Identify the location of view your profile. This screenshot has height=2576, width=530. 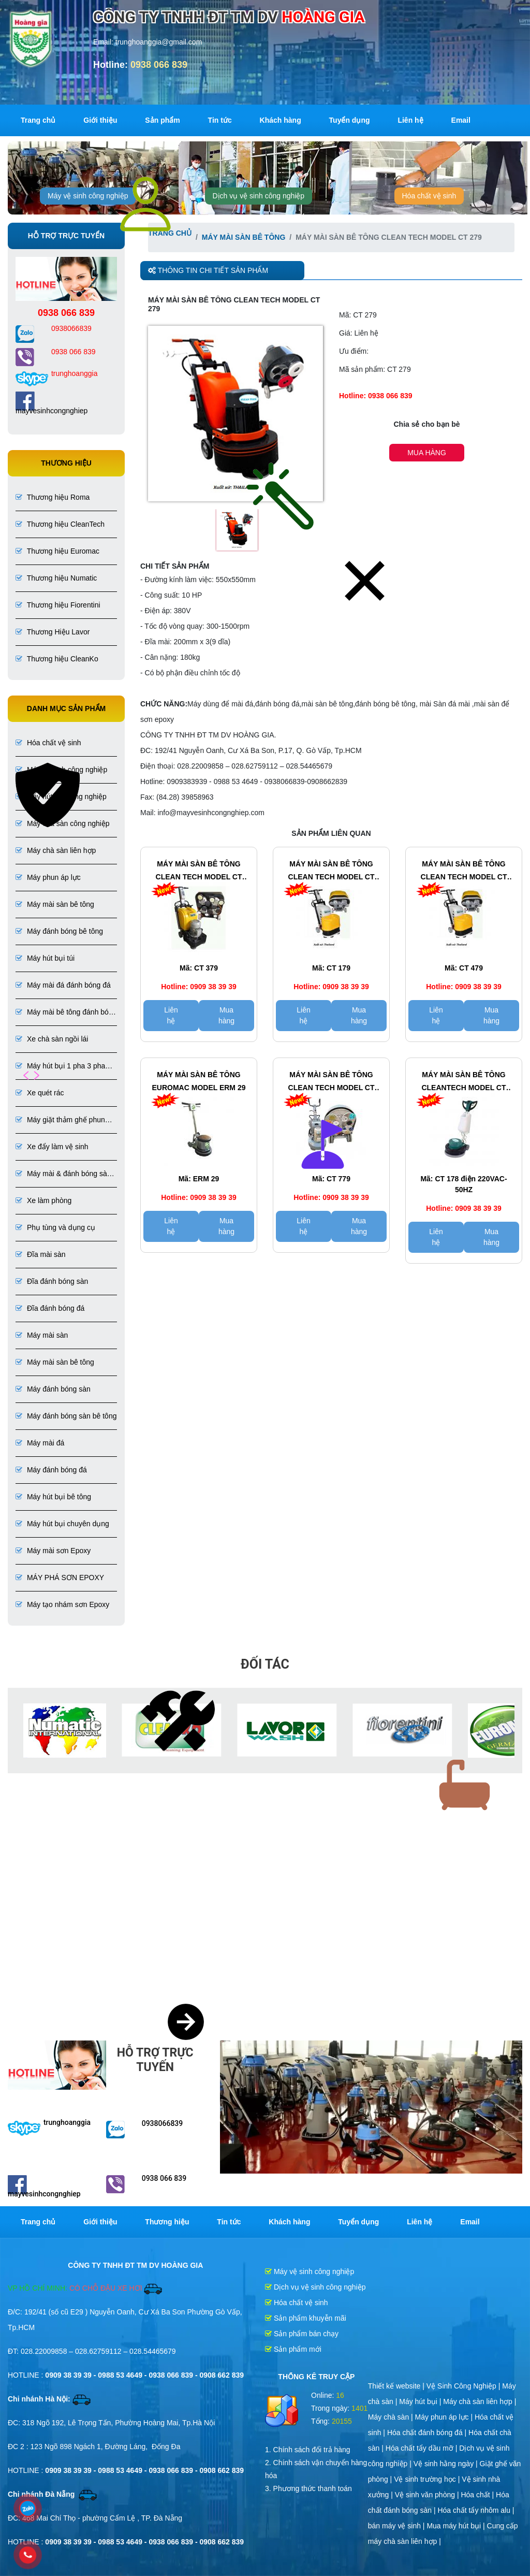
(145, 204).